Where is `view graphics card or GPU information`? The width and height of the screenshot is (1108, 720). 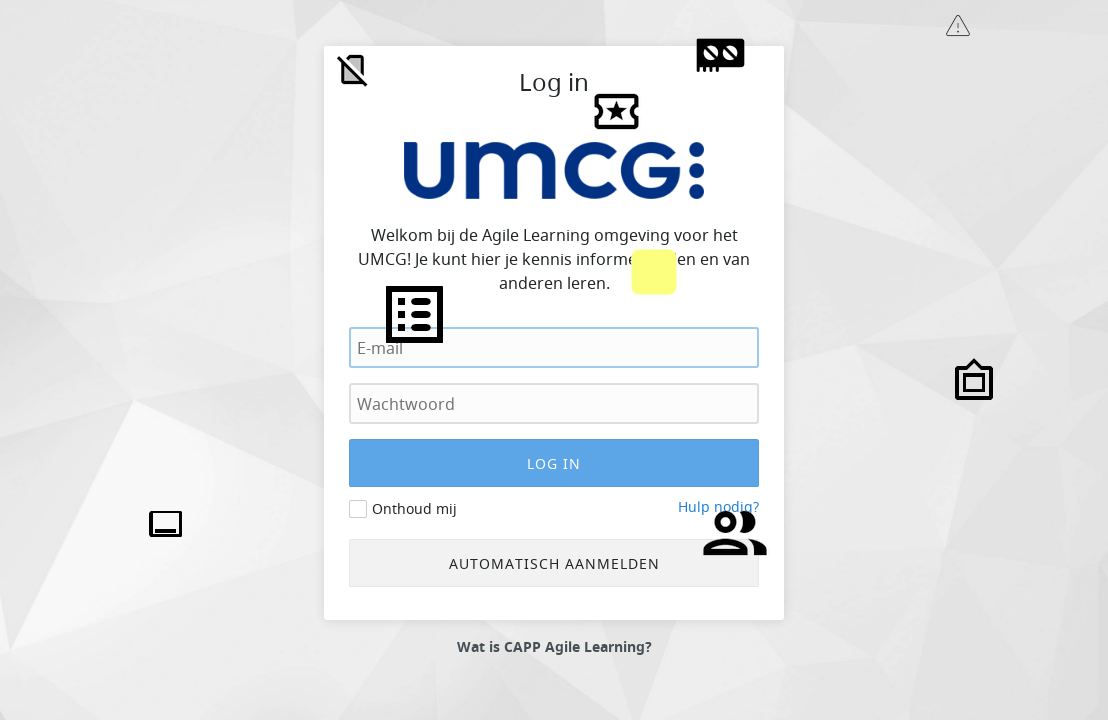
view graphics card or GPU information is located at coordinates (720, 54).